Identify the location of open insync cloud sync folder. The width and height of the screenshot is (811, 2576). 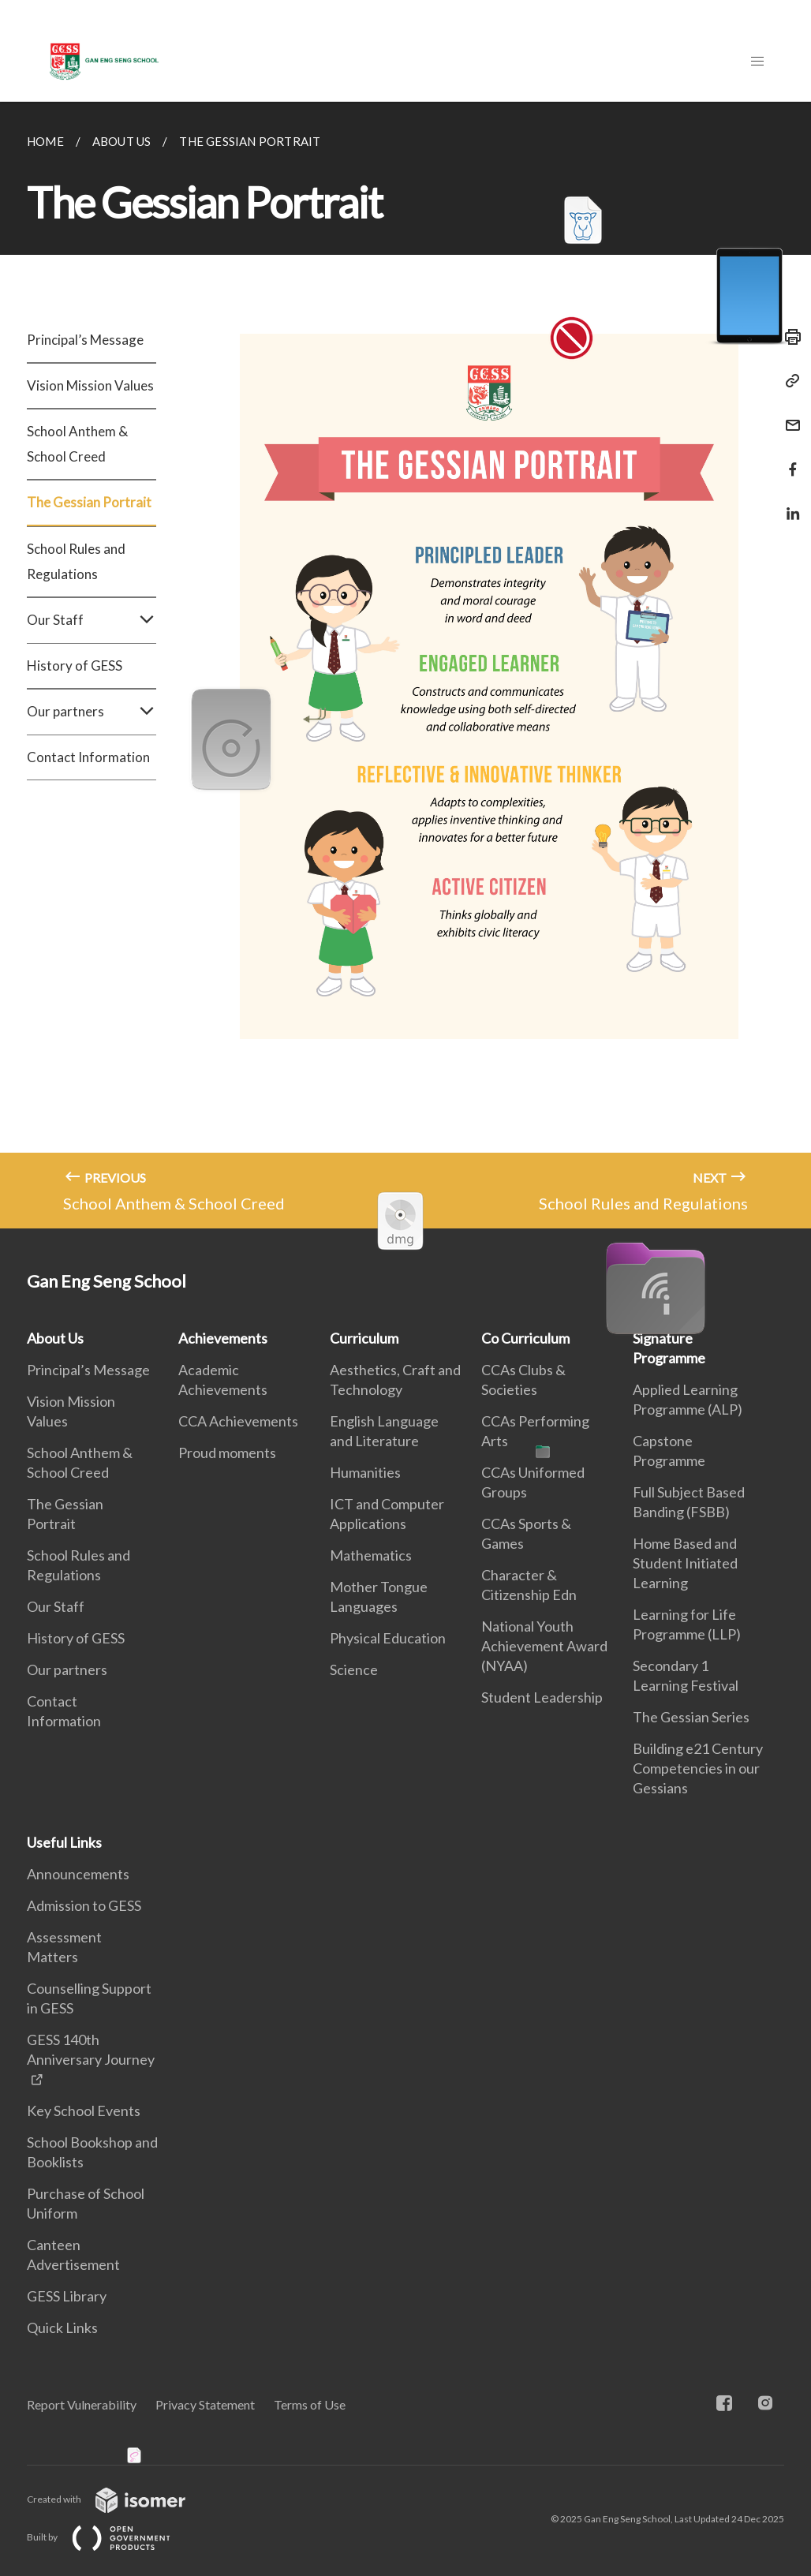
(656, 1288).